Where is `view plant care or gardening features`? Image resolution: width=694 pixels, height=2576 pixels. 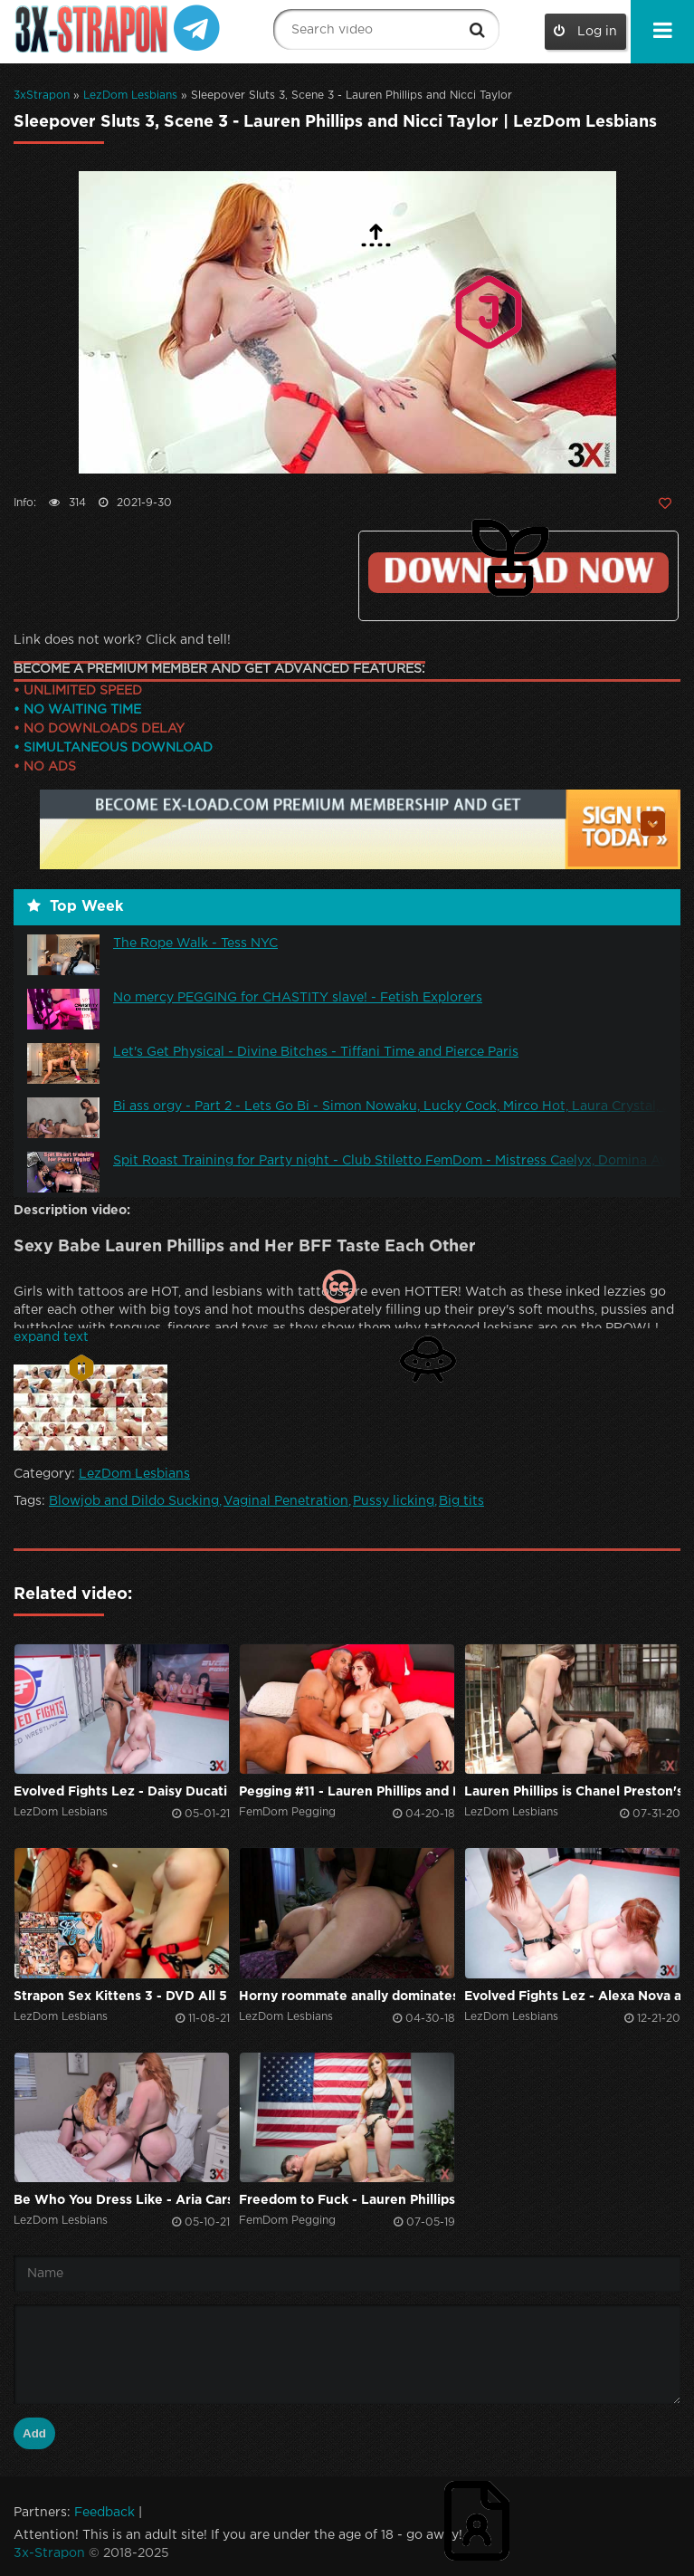
view plant care or gardening features is located at coordinates (510, 558).